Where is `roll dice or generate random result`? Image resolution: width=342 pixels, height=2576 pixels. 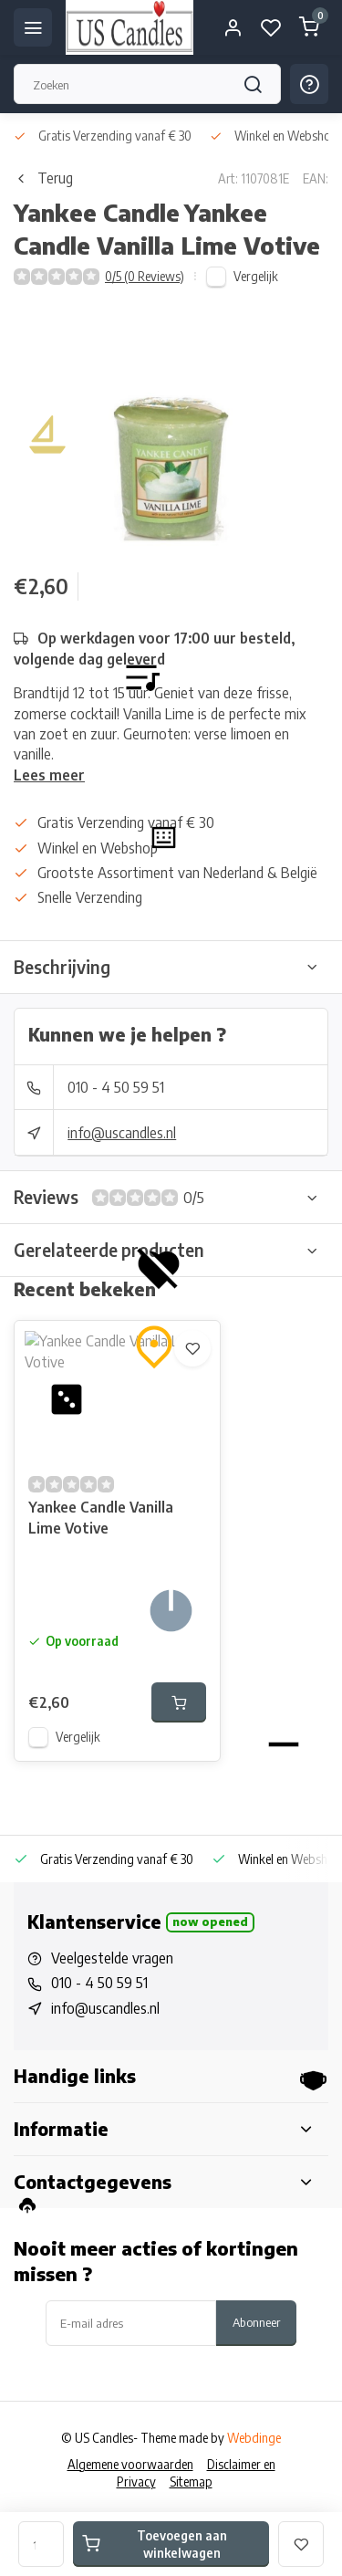
roll dice or generate random result is located at coordinates (67, 1399).